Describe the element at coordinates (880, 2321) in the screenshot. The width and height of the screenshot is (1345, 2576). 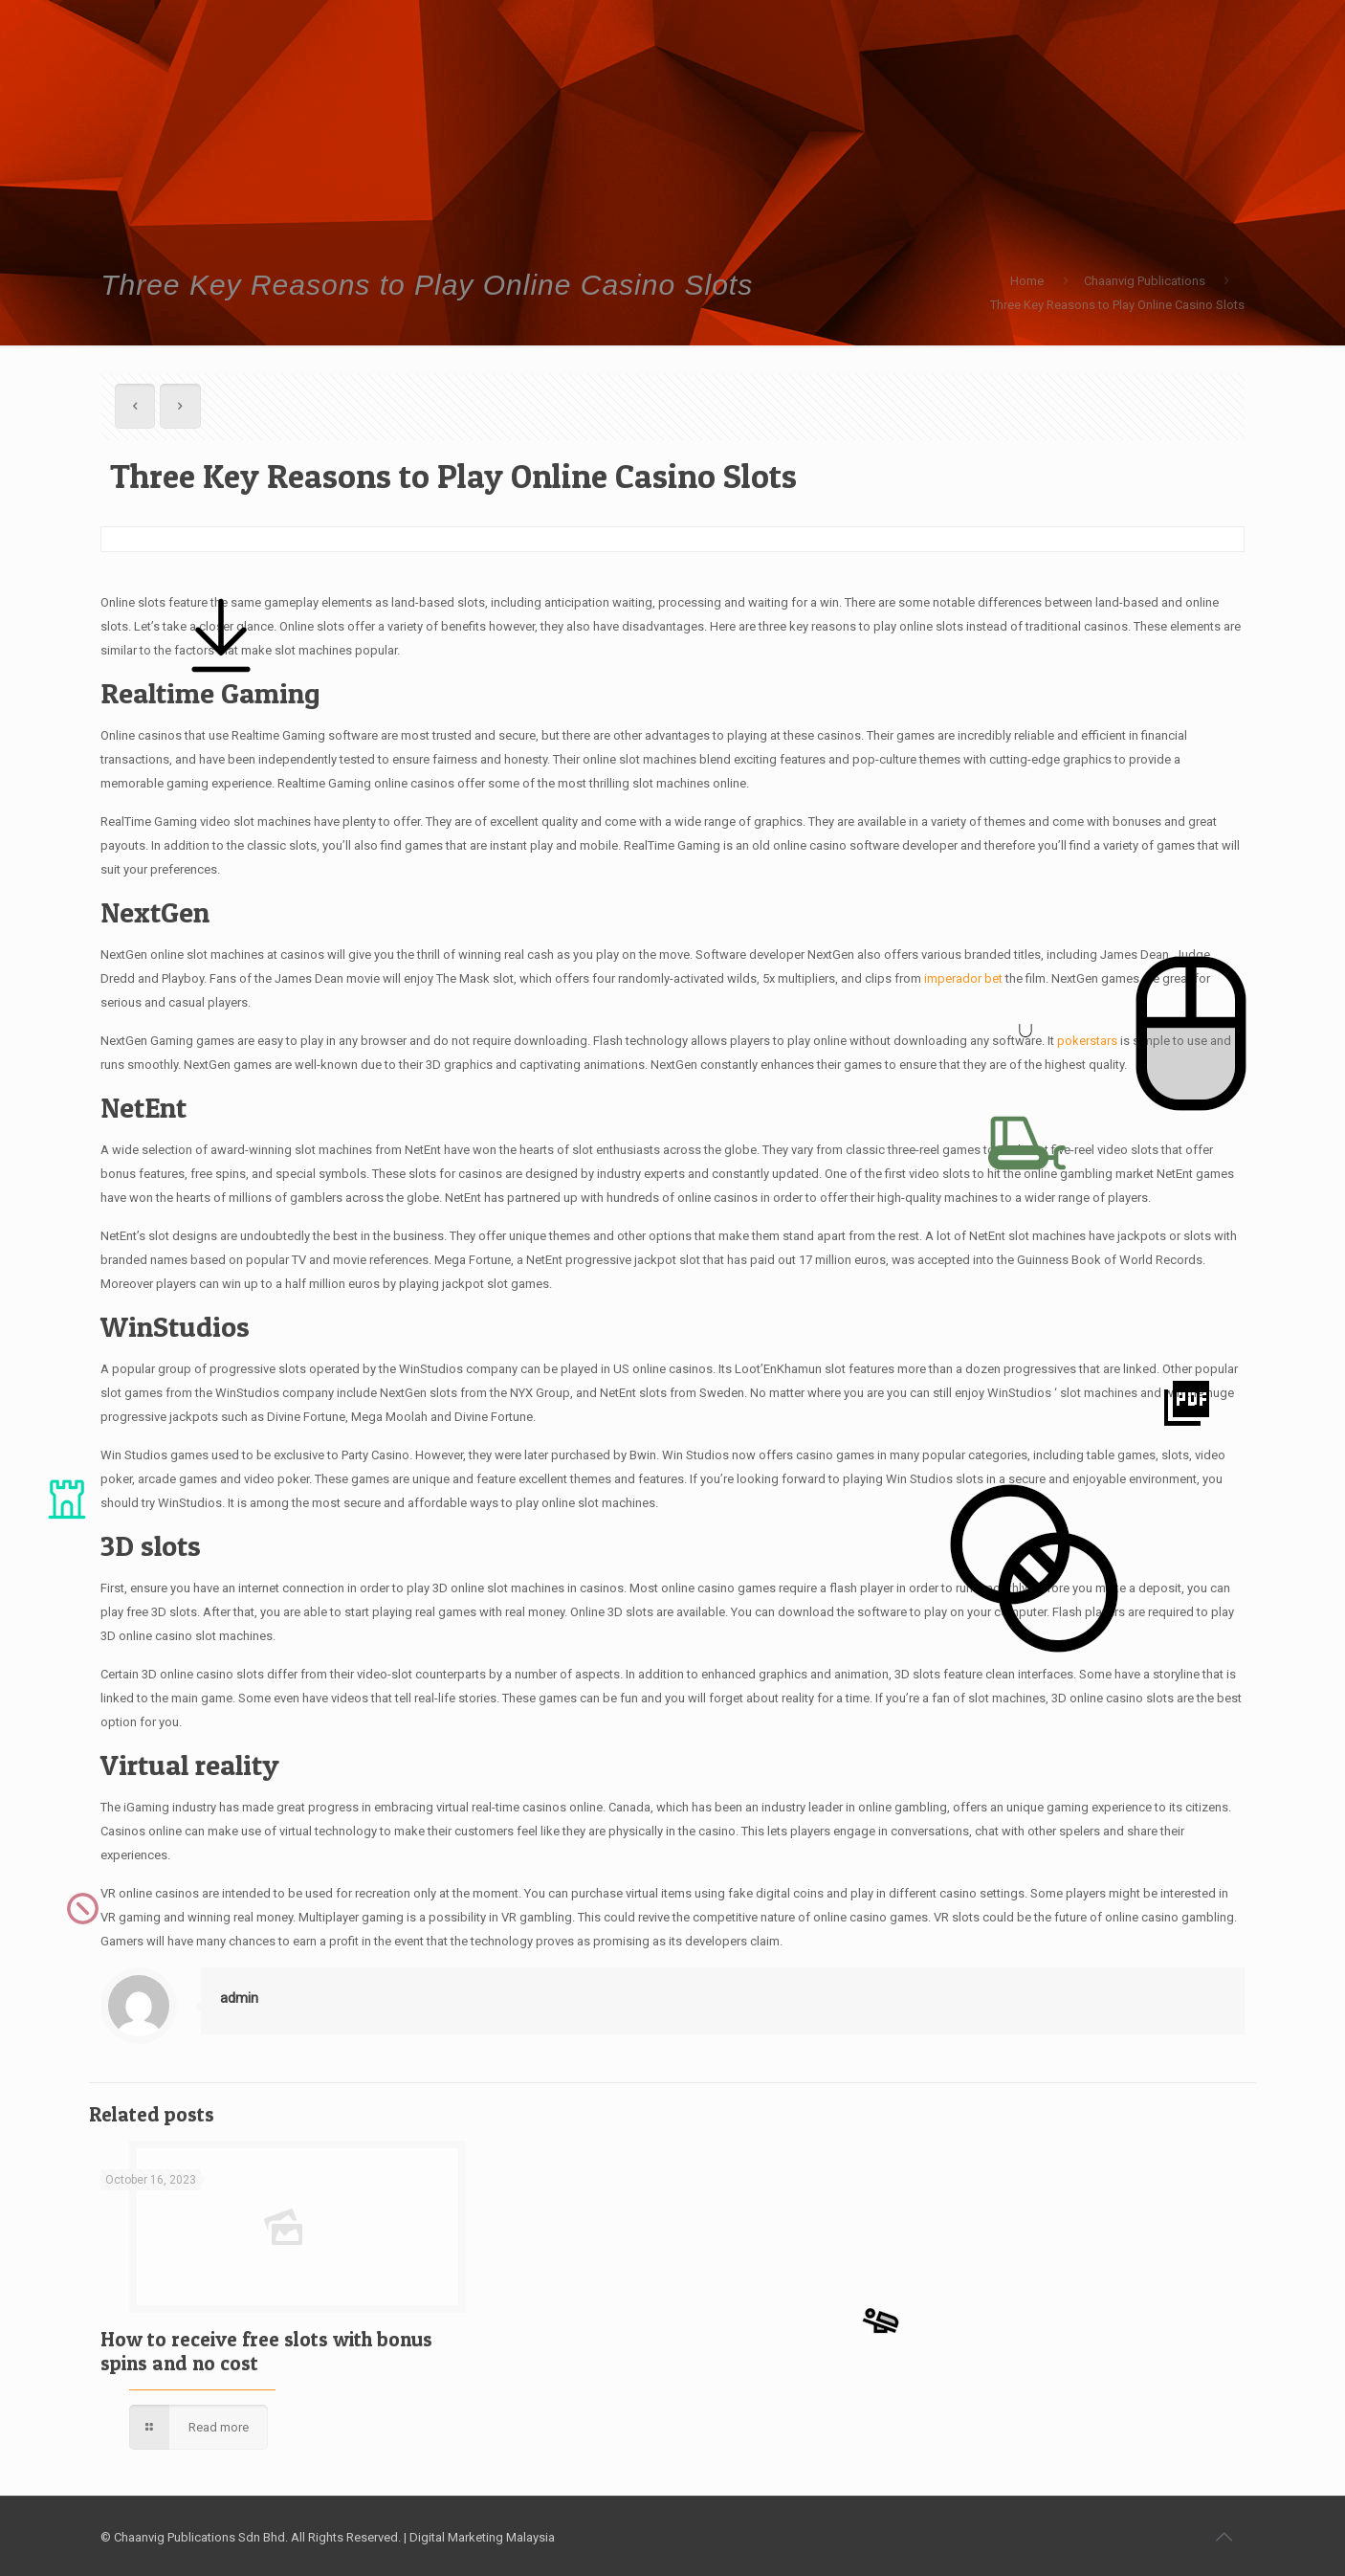
I see `indicates lie-flat seat availability on flight` at that location.